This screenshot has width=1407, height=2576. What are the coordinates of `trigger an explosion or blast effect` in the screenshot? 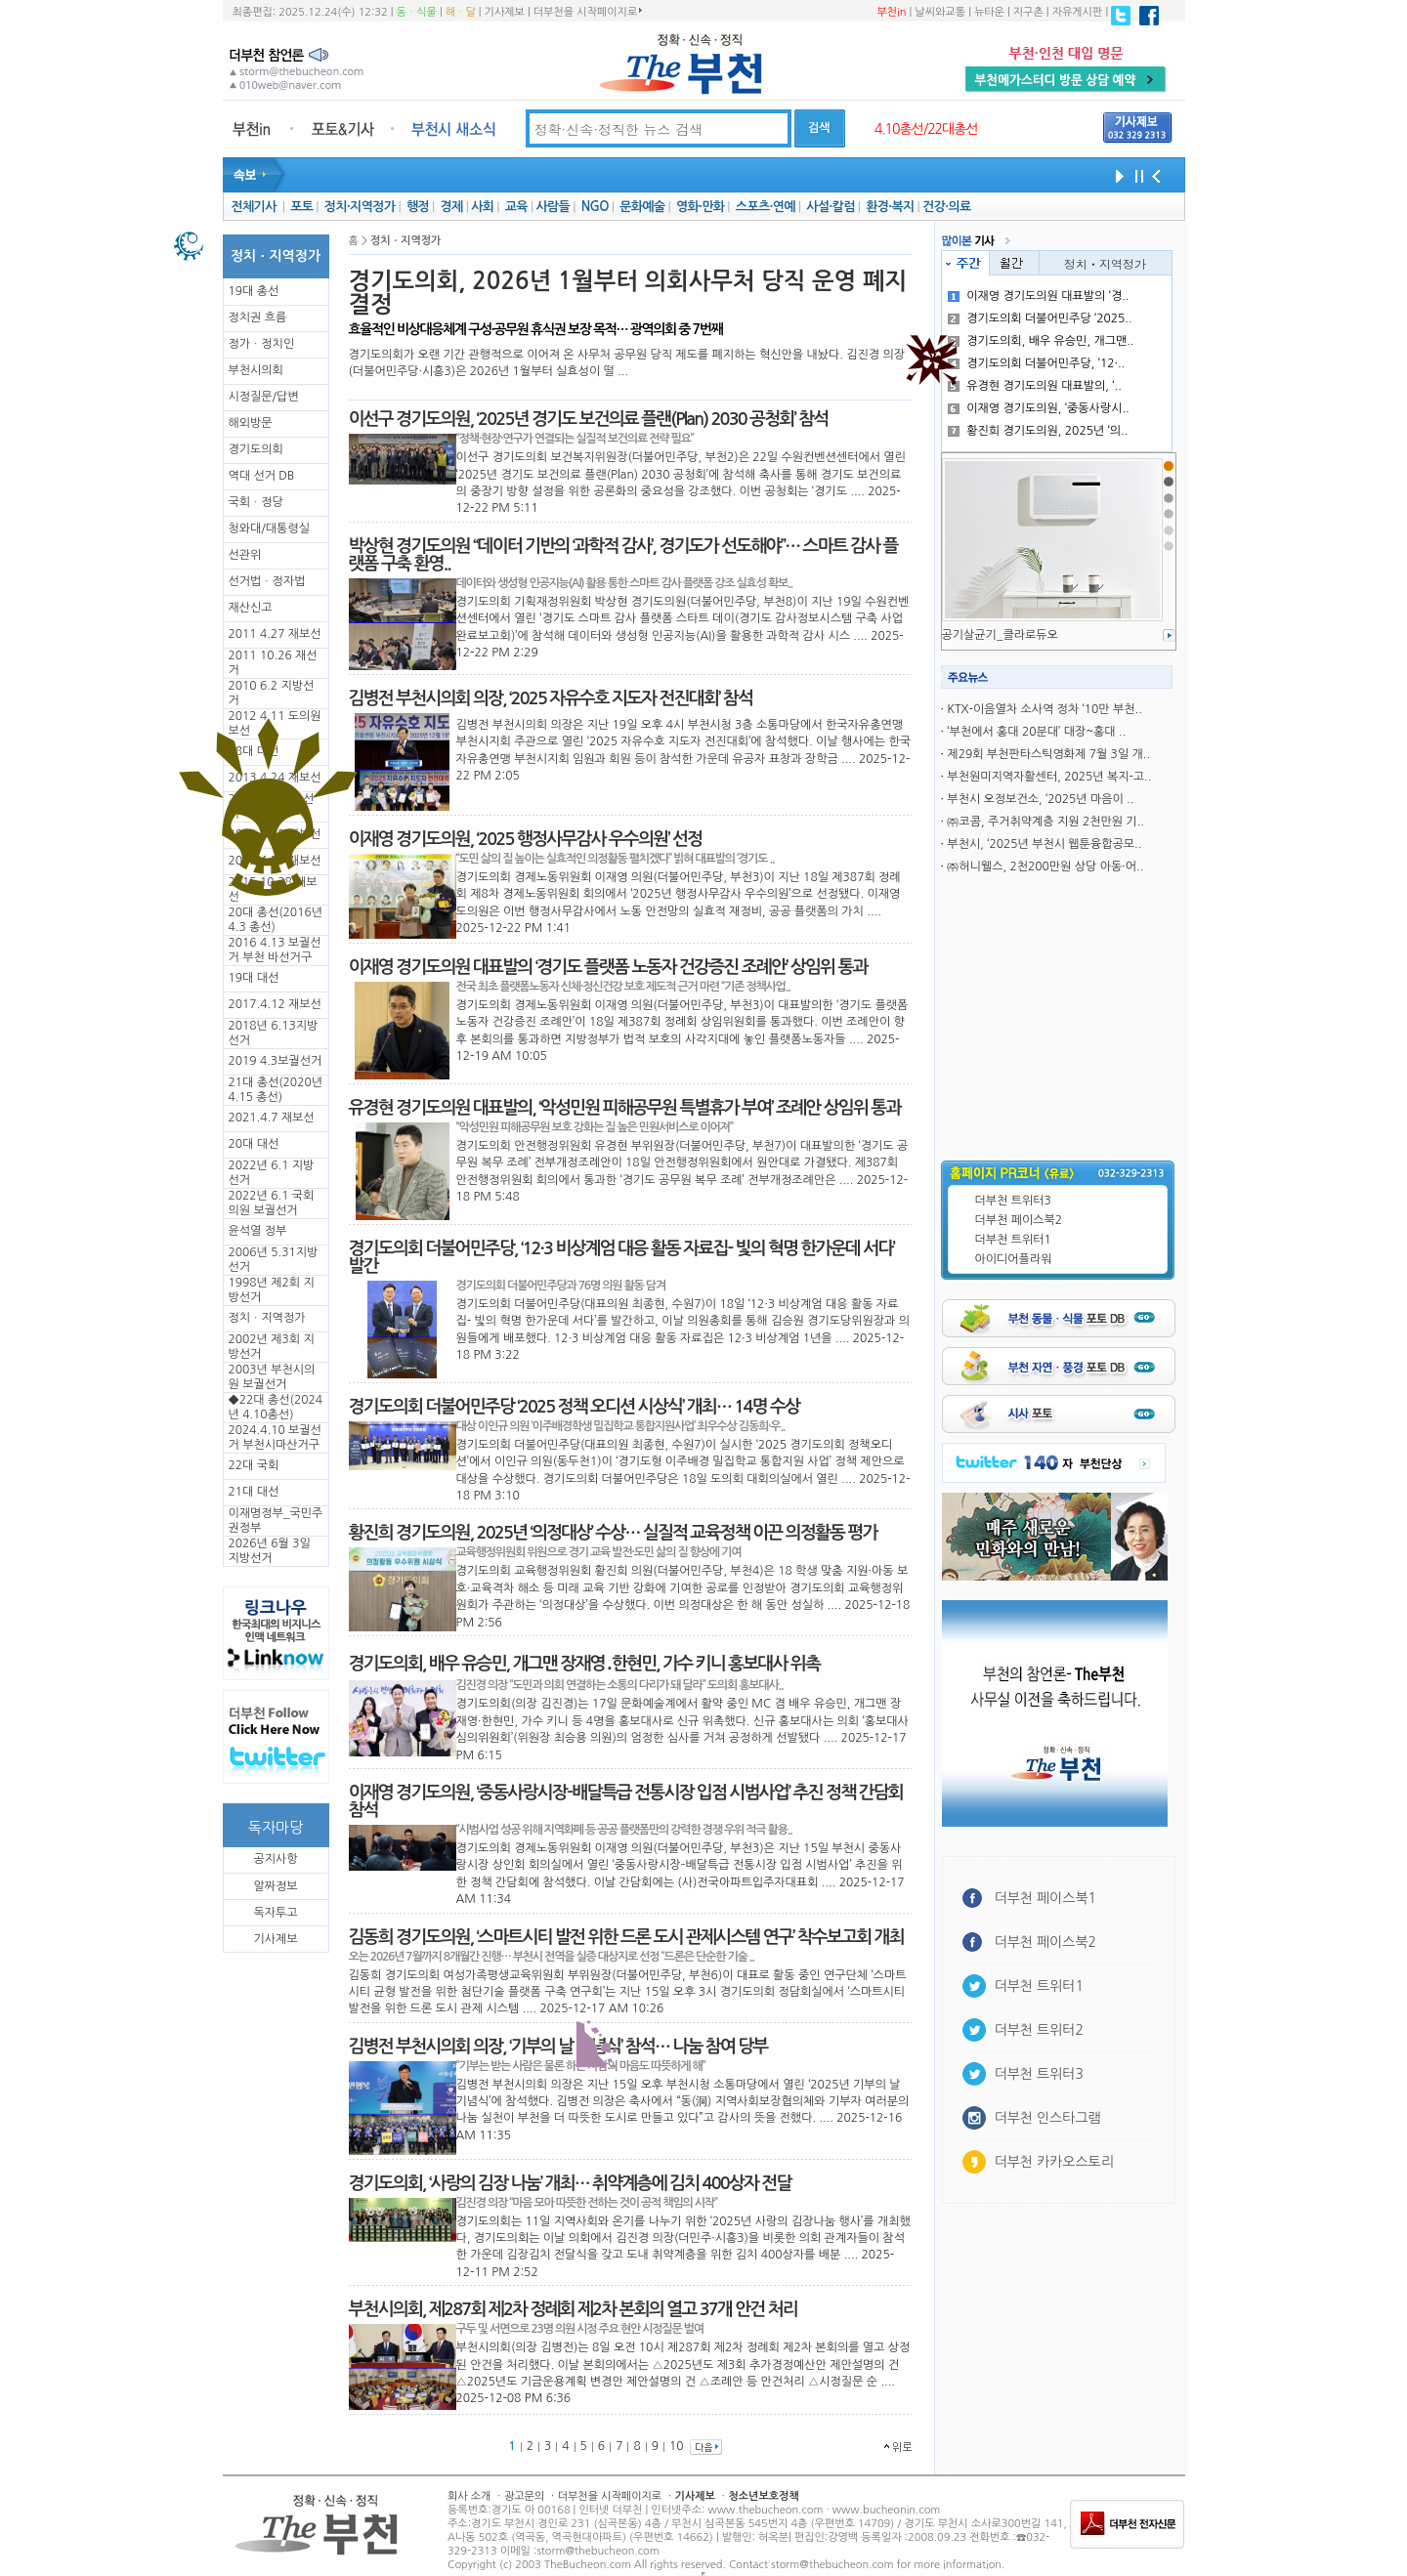 It's located at (931, 360).